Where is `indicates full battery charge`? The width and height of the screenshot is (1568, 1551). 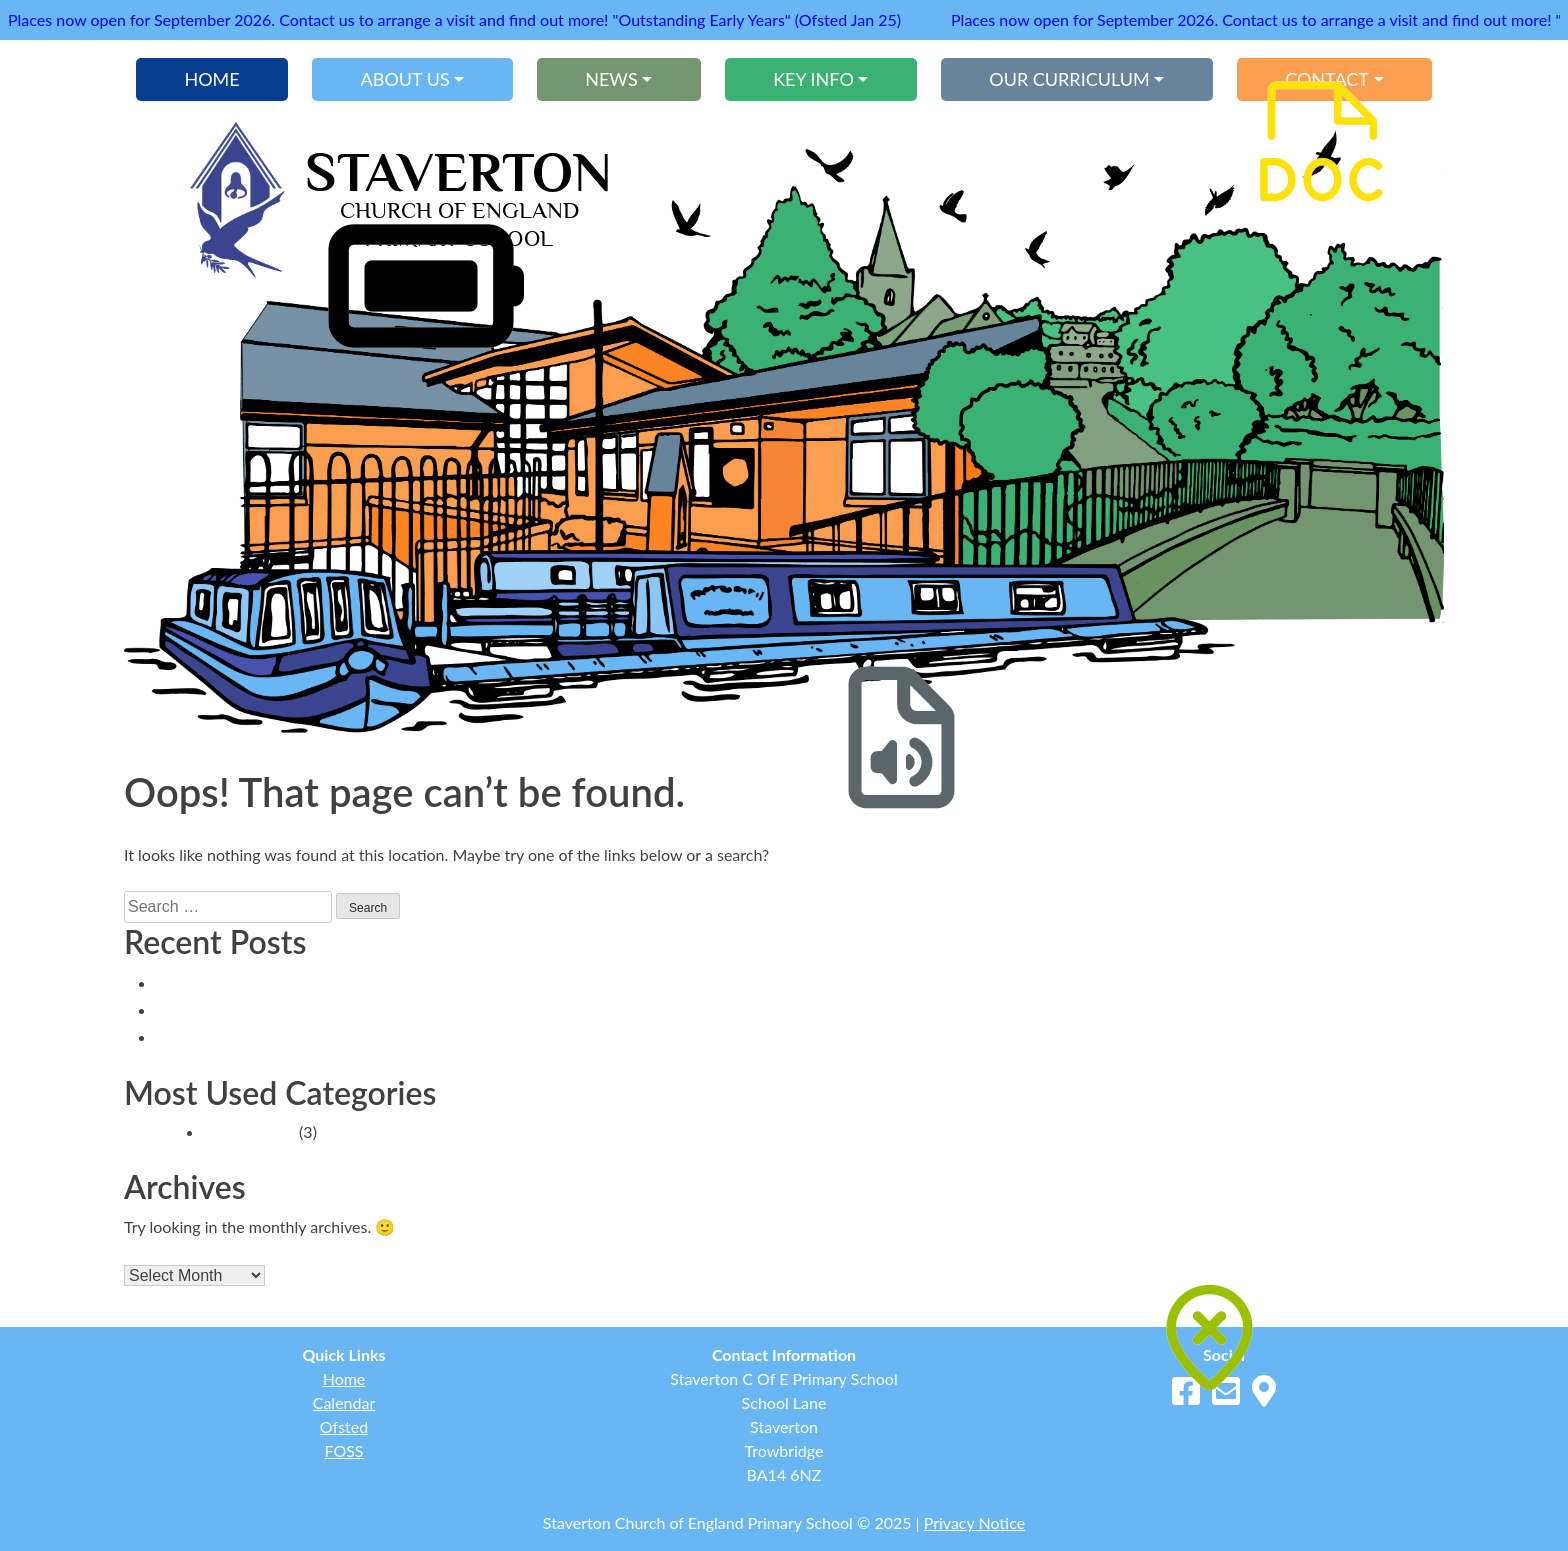 indicates full battery charge is located at coordinates (421, 286).